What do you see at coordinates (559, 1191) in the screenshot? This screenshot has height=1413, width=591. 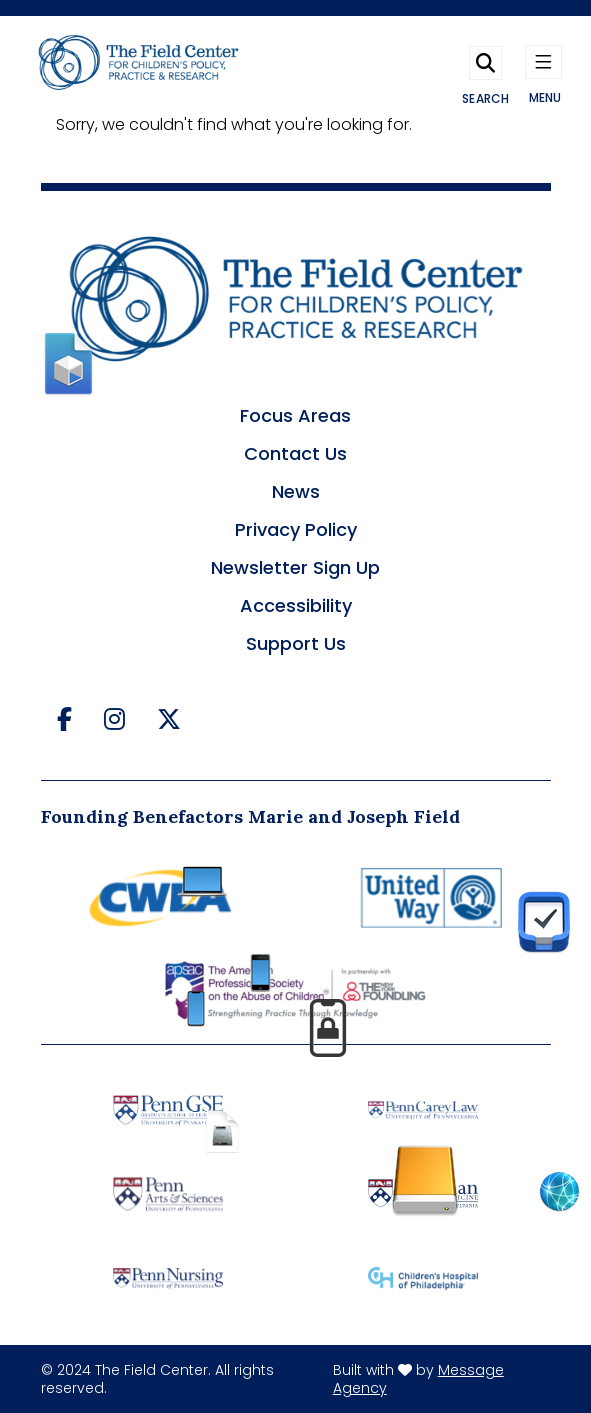 I see `open network browser to view connected devices` at bounding box center [559, 1191].